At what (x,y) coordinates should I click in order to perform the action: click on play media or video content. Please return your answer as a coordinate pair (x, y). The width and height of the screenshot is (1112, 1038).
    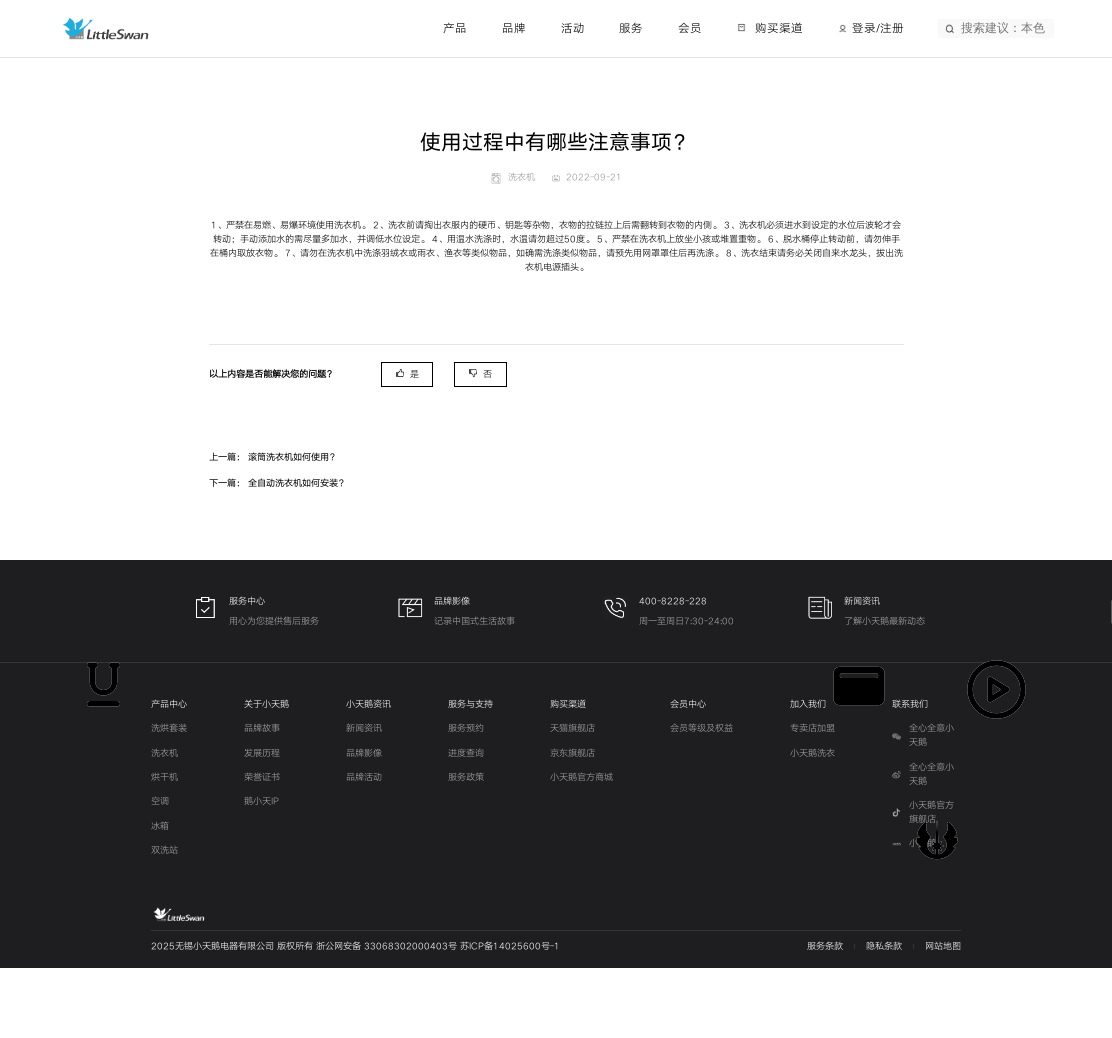
    Looking at the image, I should click on (996, 689).